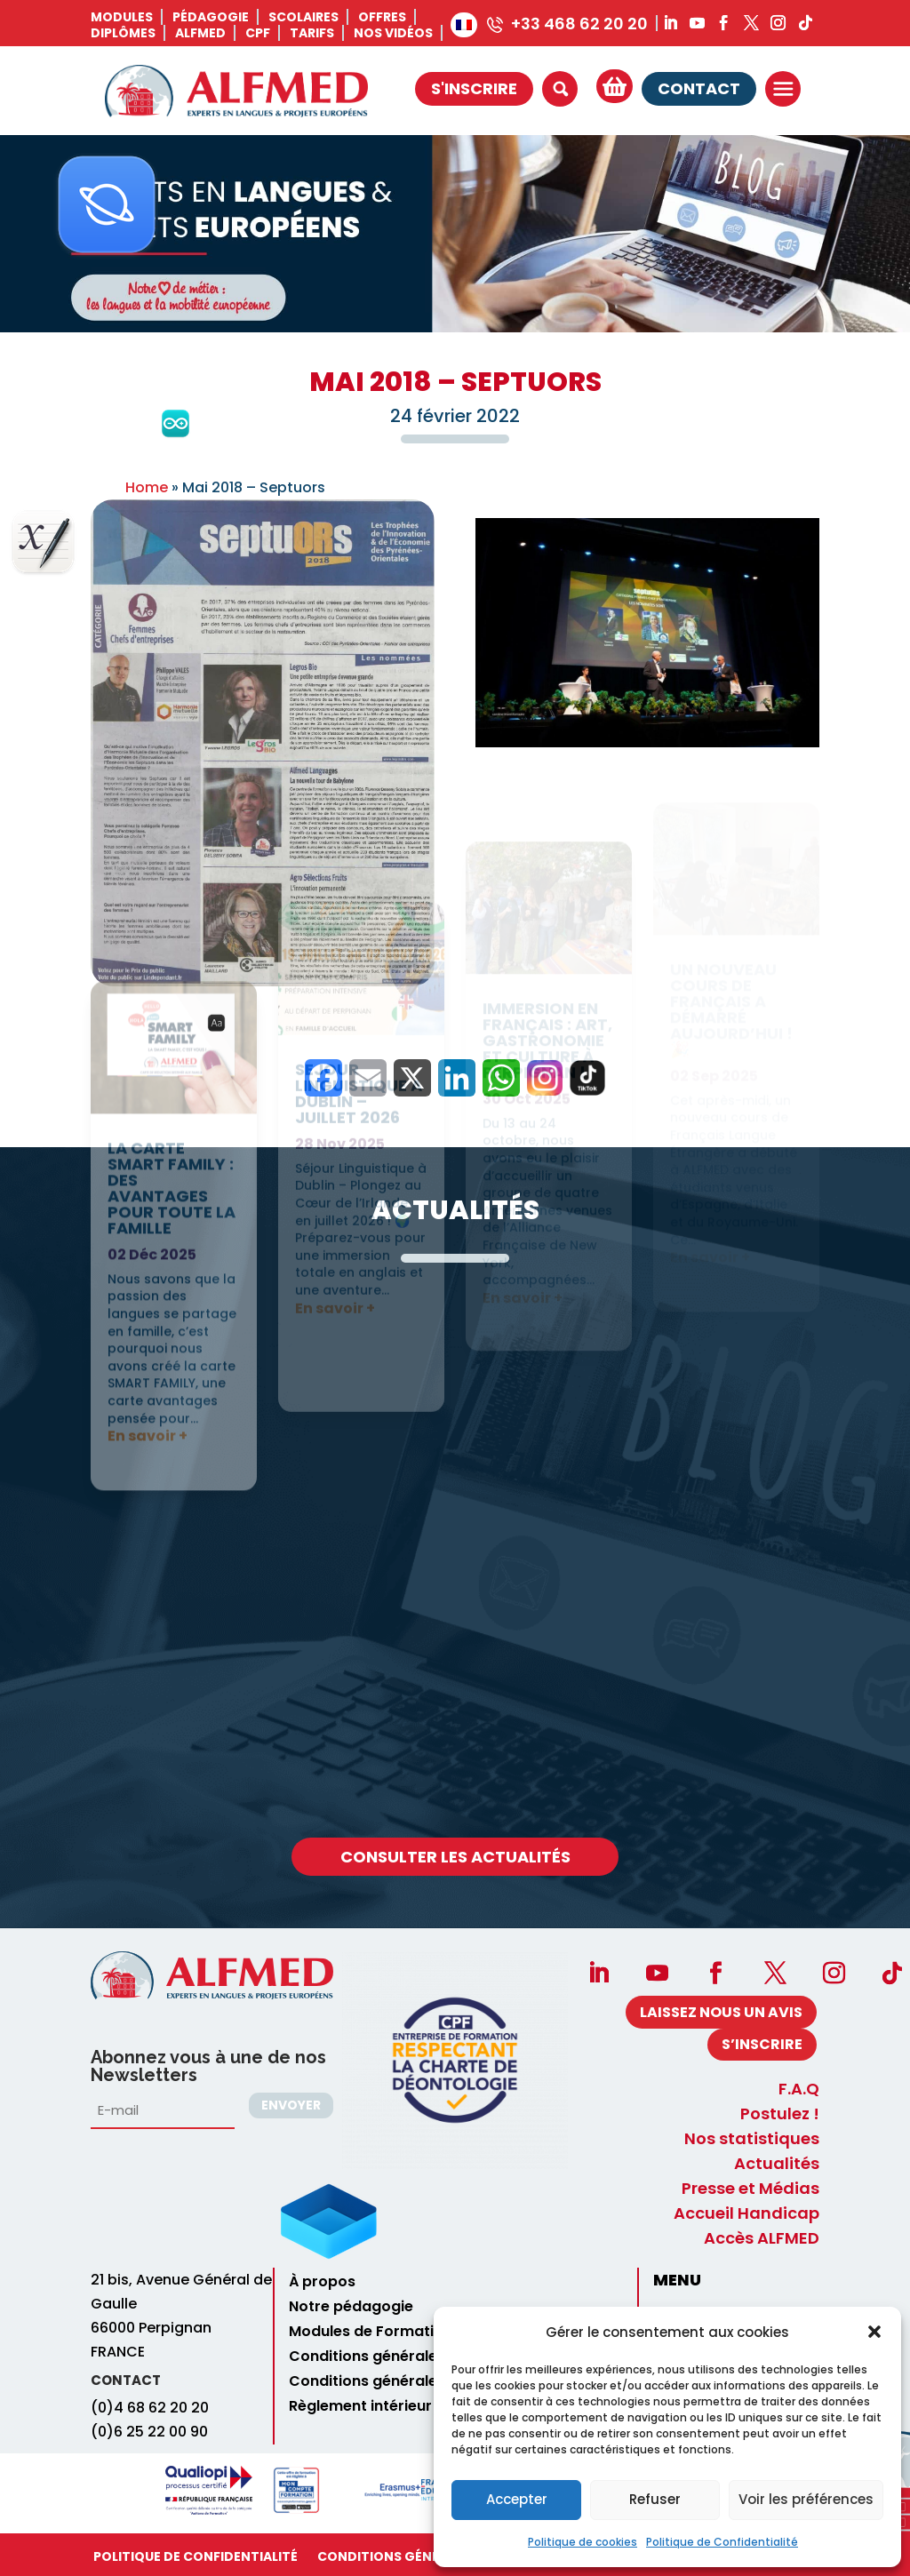 The image size is (910, 2576). I want to click on open web browser preferences, so click(107, 206).